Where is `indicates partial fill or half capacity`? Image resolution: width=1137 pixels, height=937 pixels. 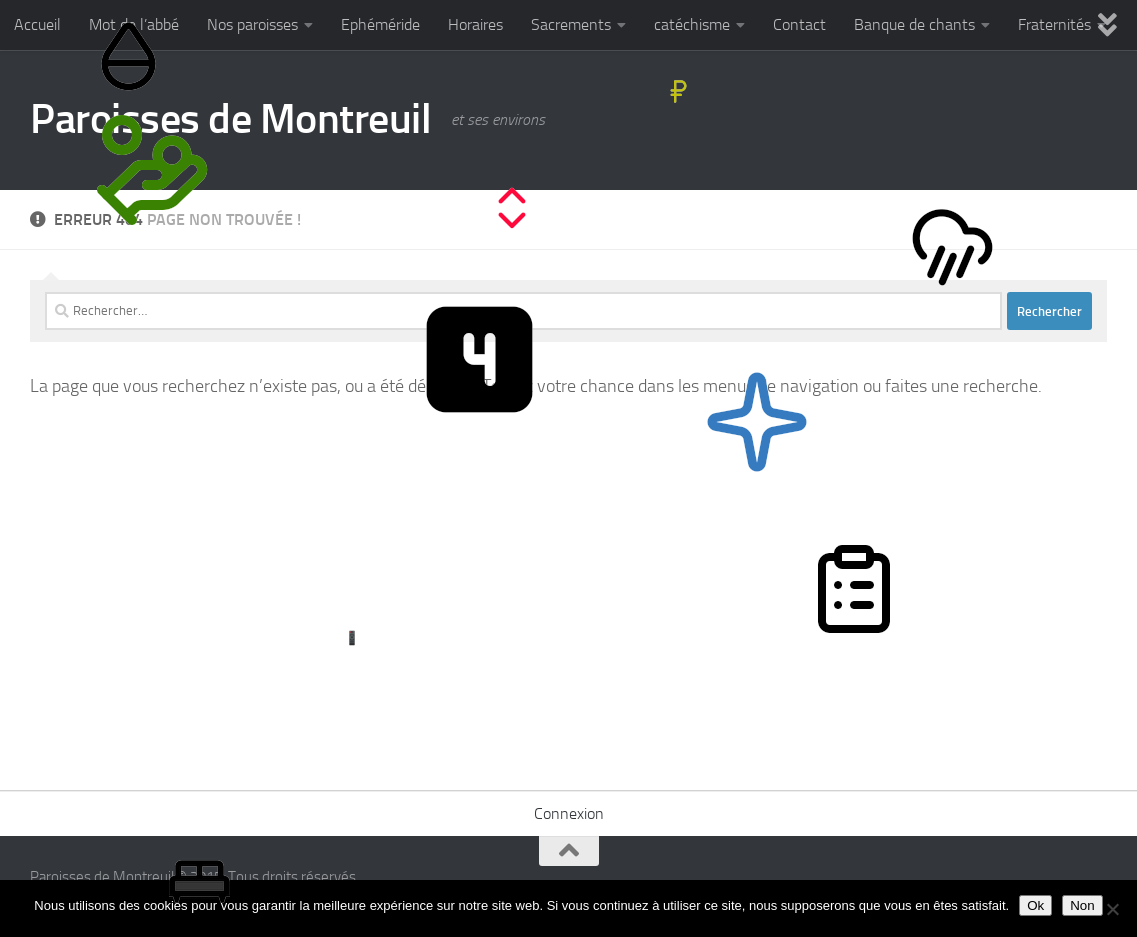 indicates partial fill or half capacity is located at coordinates (128, 56).